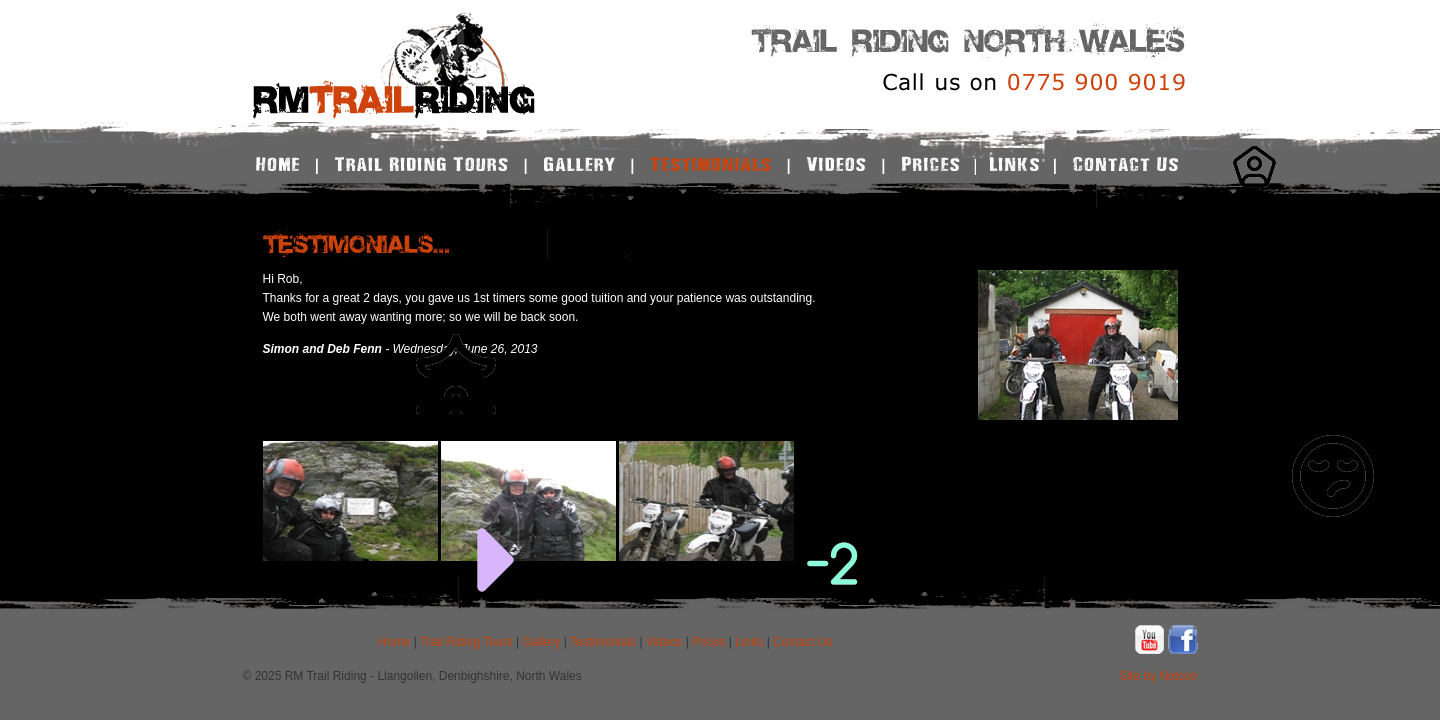 This screenshot has width=1440, height=720. I want to click on indicate user frustration or negative feedback, so click(1333, 476).